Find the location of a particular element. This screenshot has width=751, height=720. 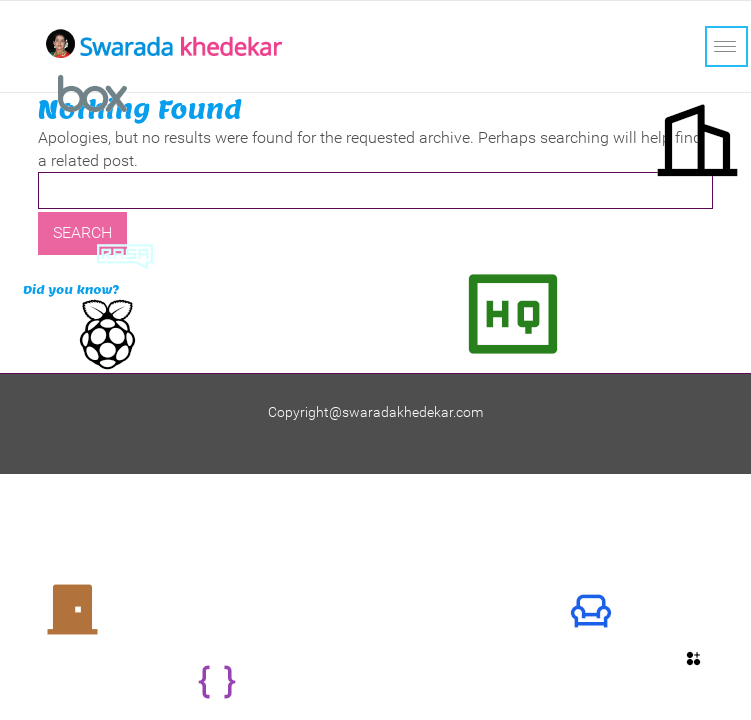

browse furniture or home decor items is located at coordinates (591, 611).